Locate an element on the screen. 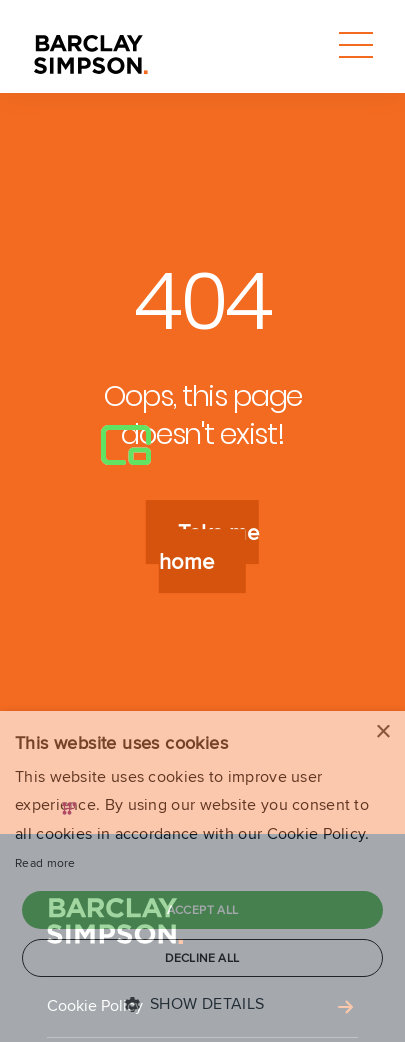 This screenshot has height=1042, width=405. enable picture-in-picture mode is located at coordinates (126, 445).